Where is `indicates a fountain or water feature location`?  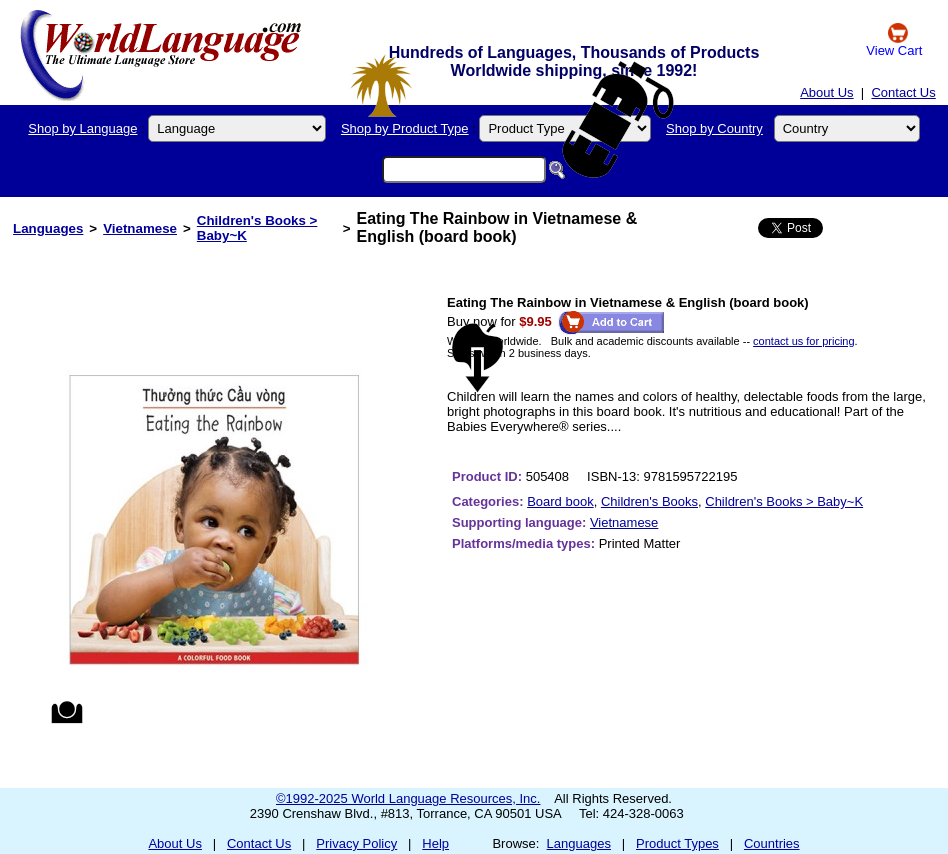 indicates a fountain or water feature location is located at coordinates (381, 85).